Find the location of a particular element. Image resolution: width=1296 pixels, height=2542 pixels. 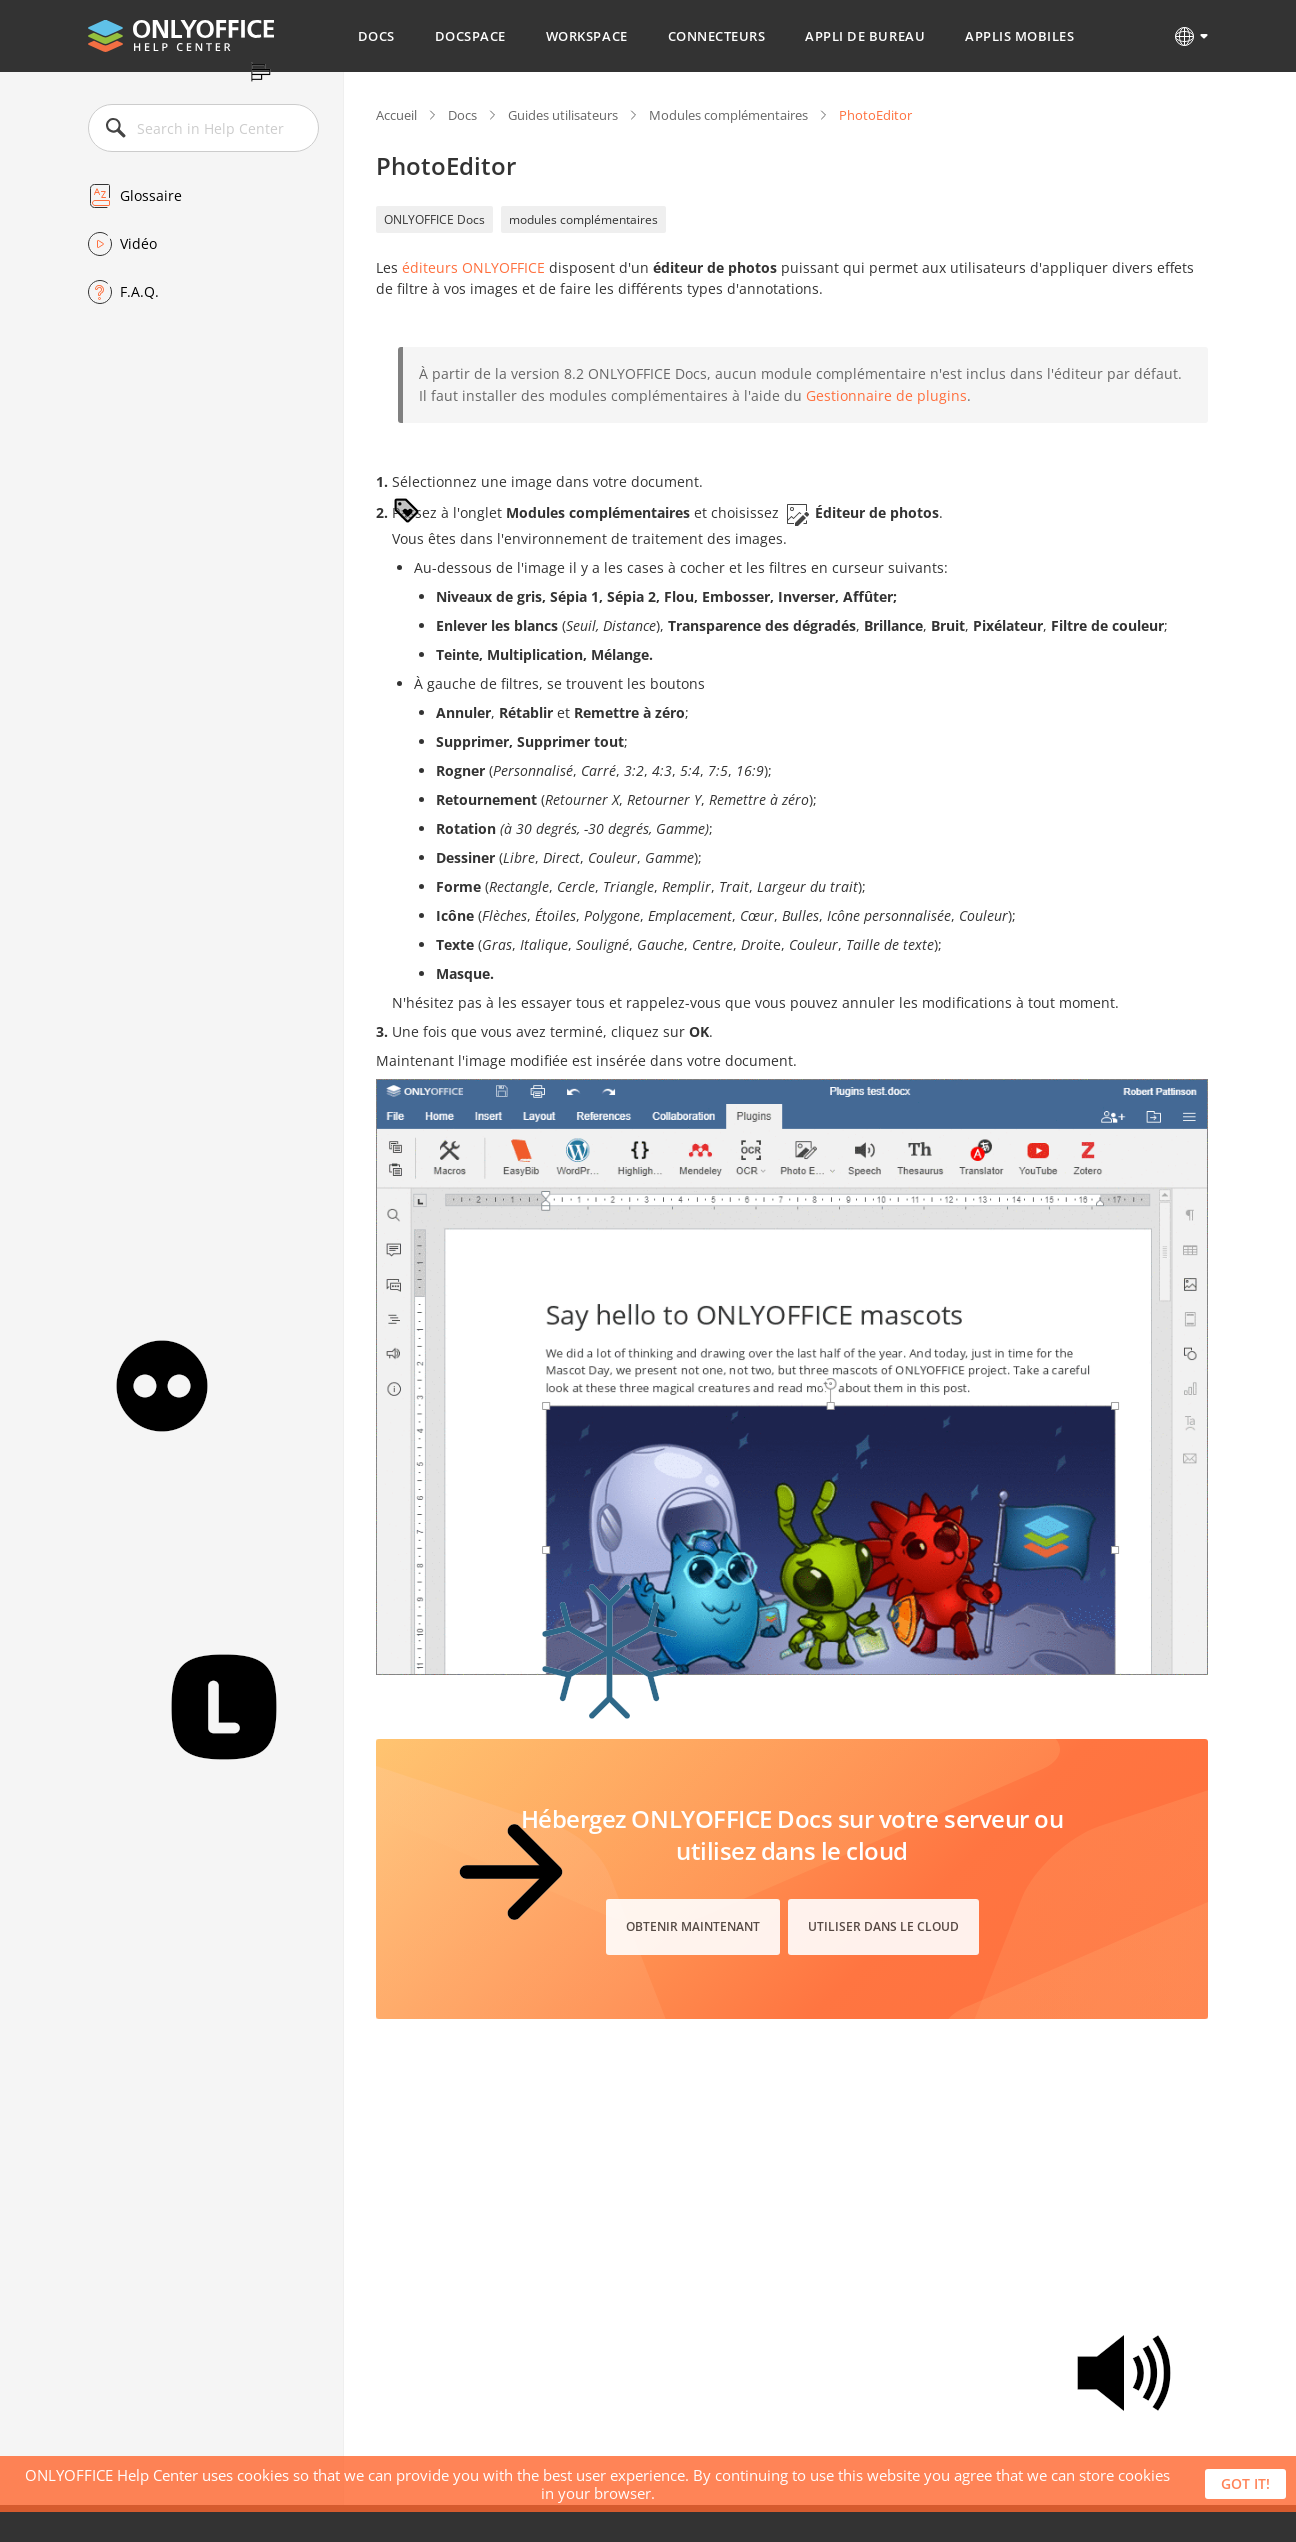

activate cooling or air conditioning mode is located at coordinates (609, 1651).